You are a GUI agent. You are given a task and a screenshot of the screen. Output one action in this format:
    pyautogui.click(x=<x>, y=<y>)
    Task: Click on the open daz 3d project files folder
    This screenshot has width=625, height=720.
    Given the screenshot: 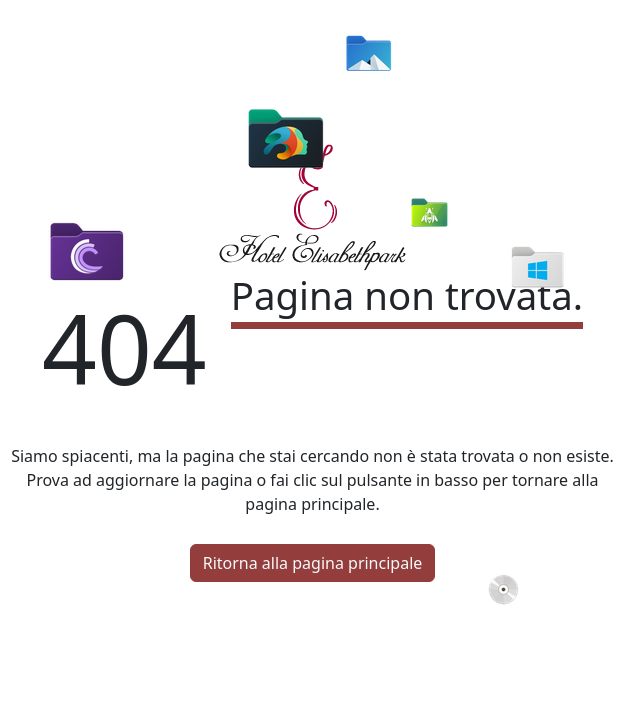 What is the action you would take?
    pyautogui.click(x=285, y=140)
    